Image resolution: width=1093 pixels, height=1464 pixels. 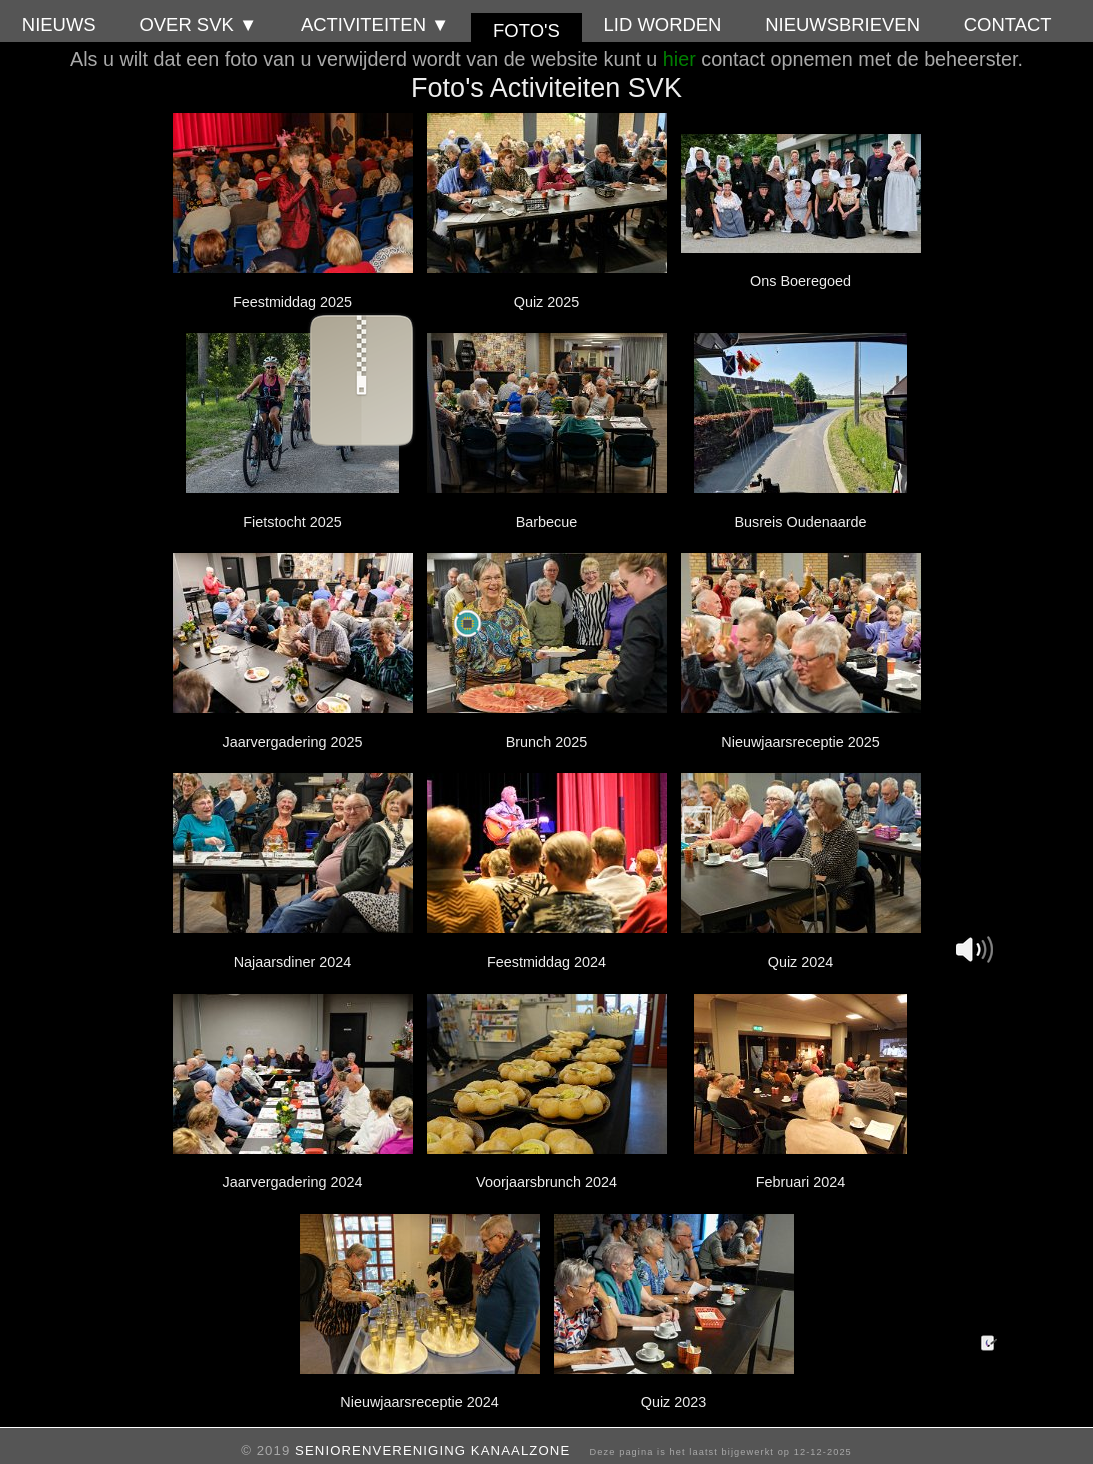 What do you see at coordinates (989, 1343) in the screenshot?
I see `create a new application or software package` at bounding box center [989, 1343].